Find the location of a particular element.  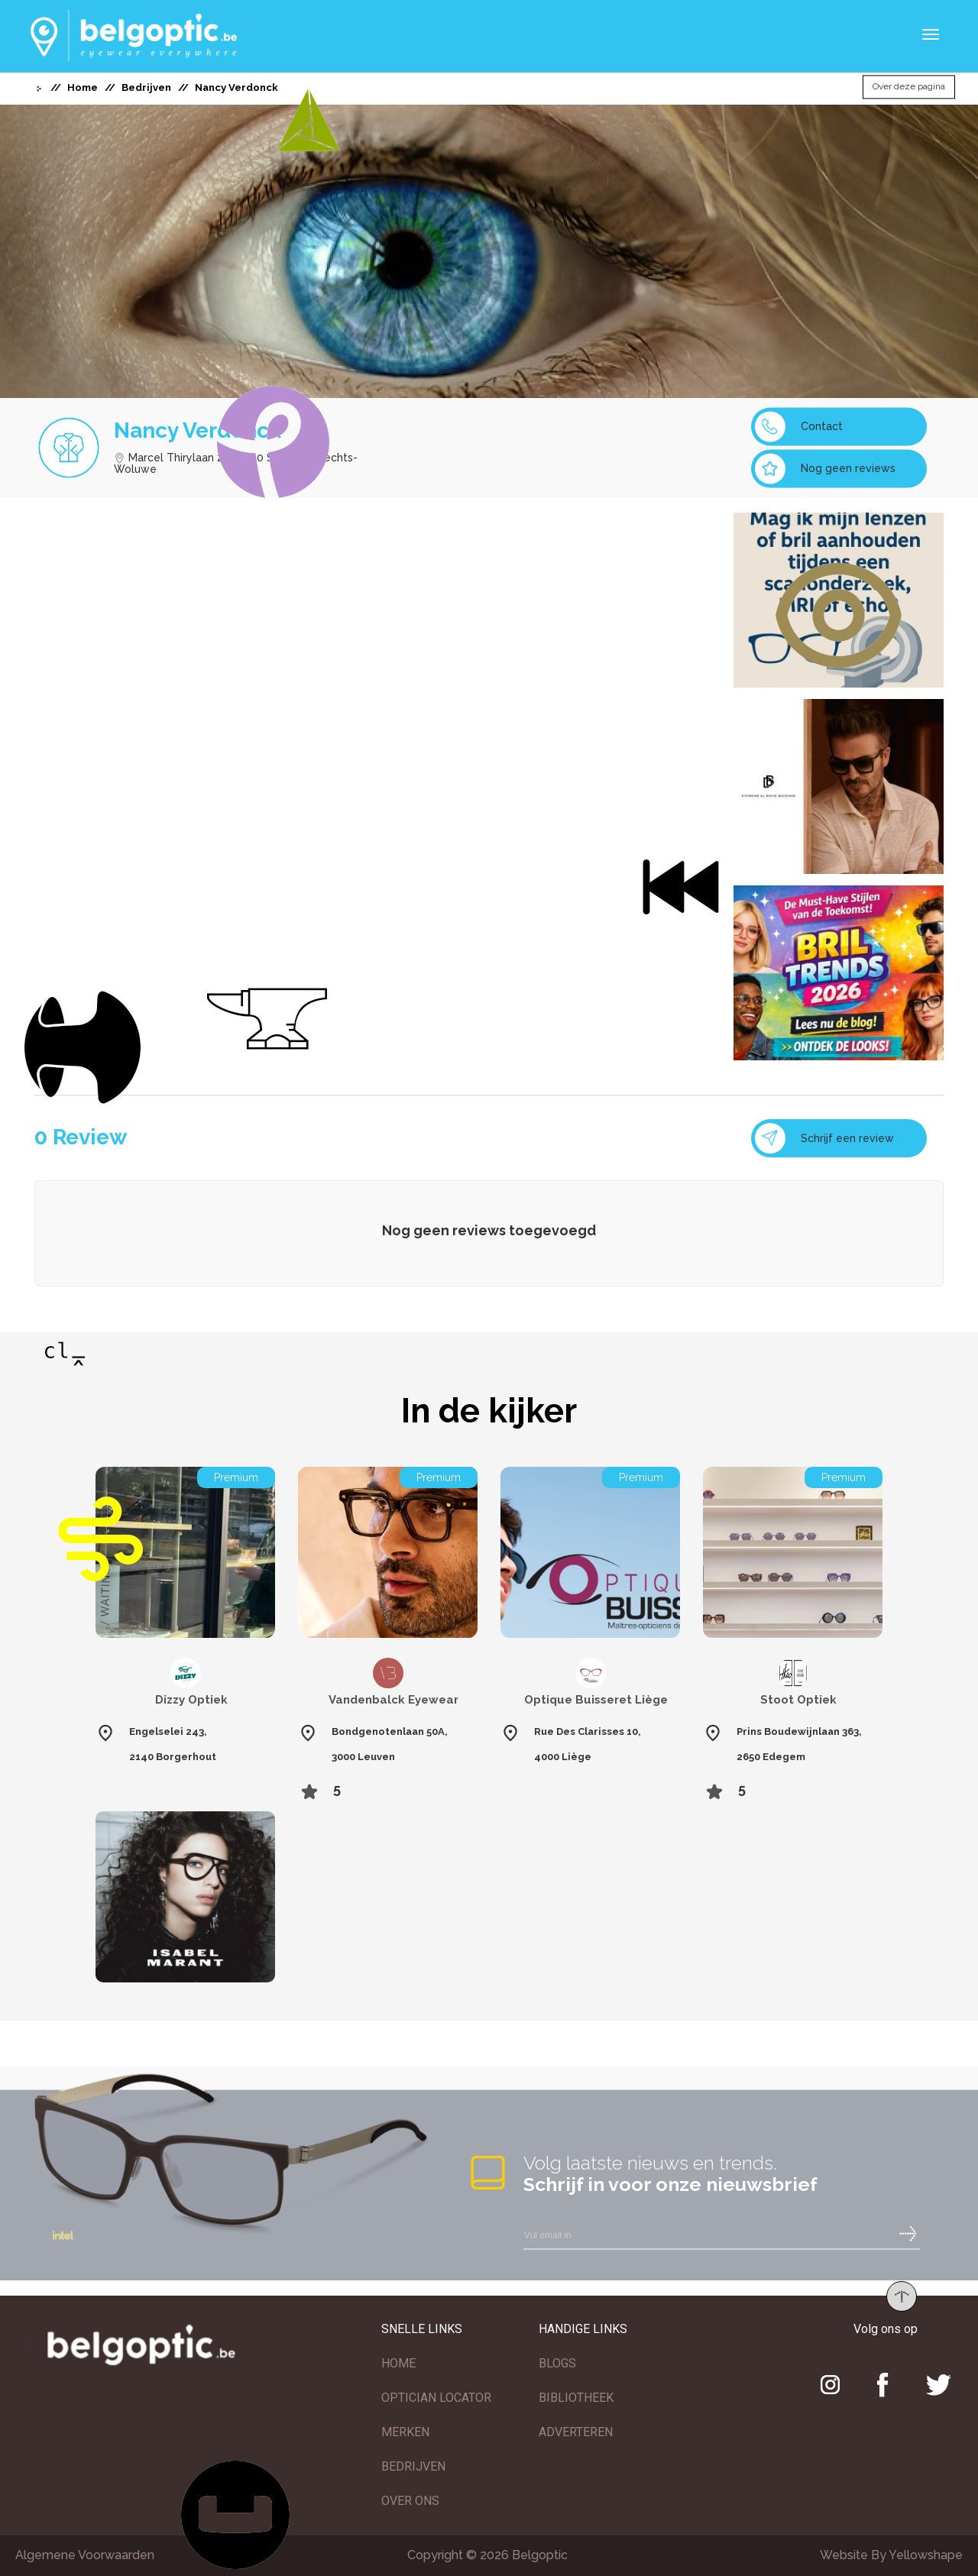

skip to the beginning of the track is located at coordinates (681, 887).